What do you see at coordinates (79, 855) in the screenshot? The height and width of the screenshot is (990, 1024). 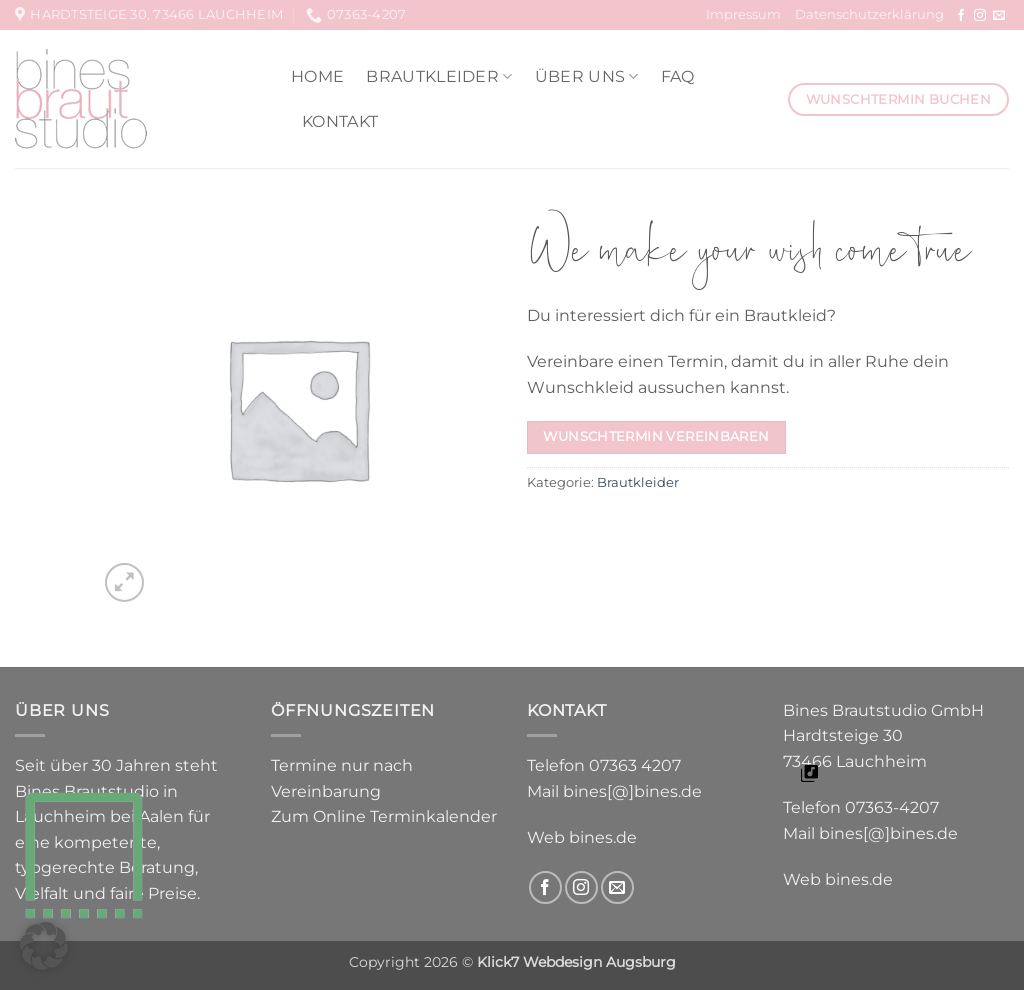 I see `insert a code snippet` at bounding box center [79, 855].